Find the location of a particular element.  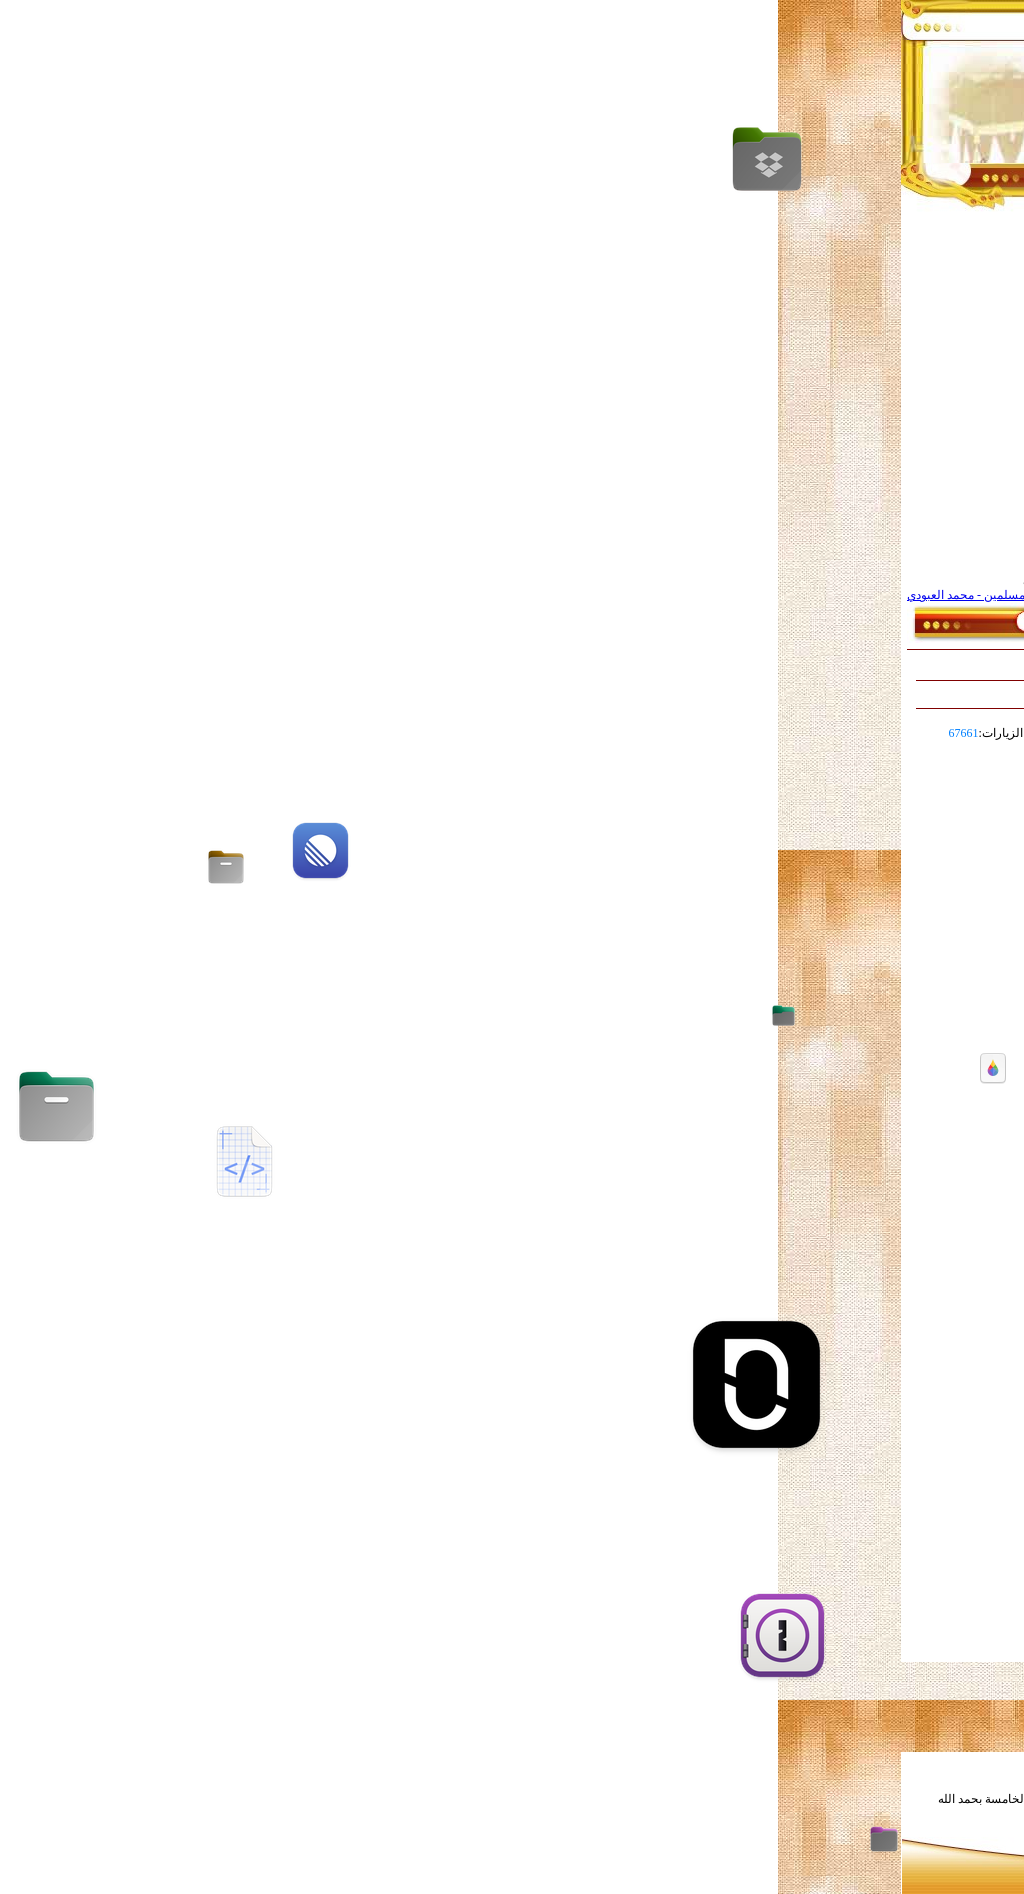

open the file manager application is located at coordinates (226, 867).